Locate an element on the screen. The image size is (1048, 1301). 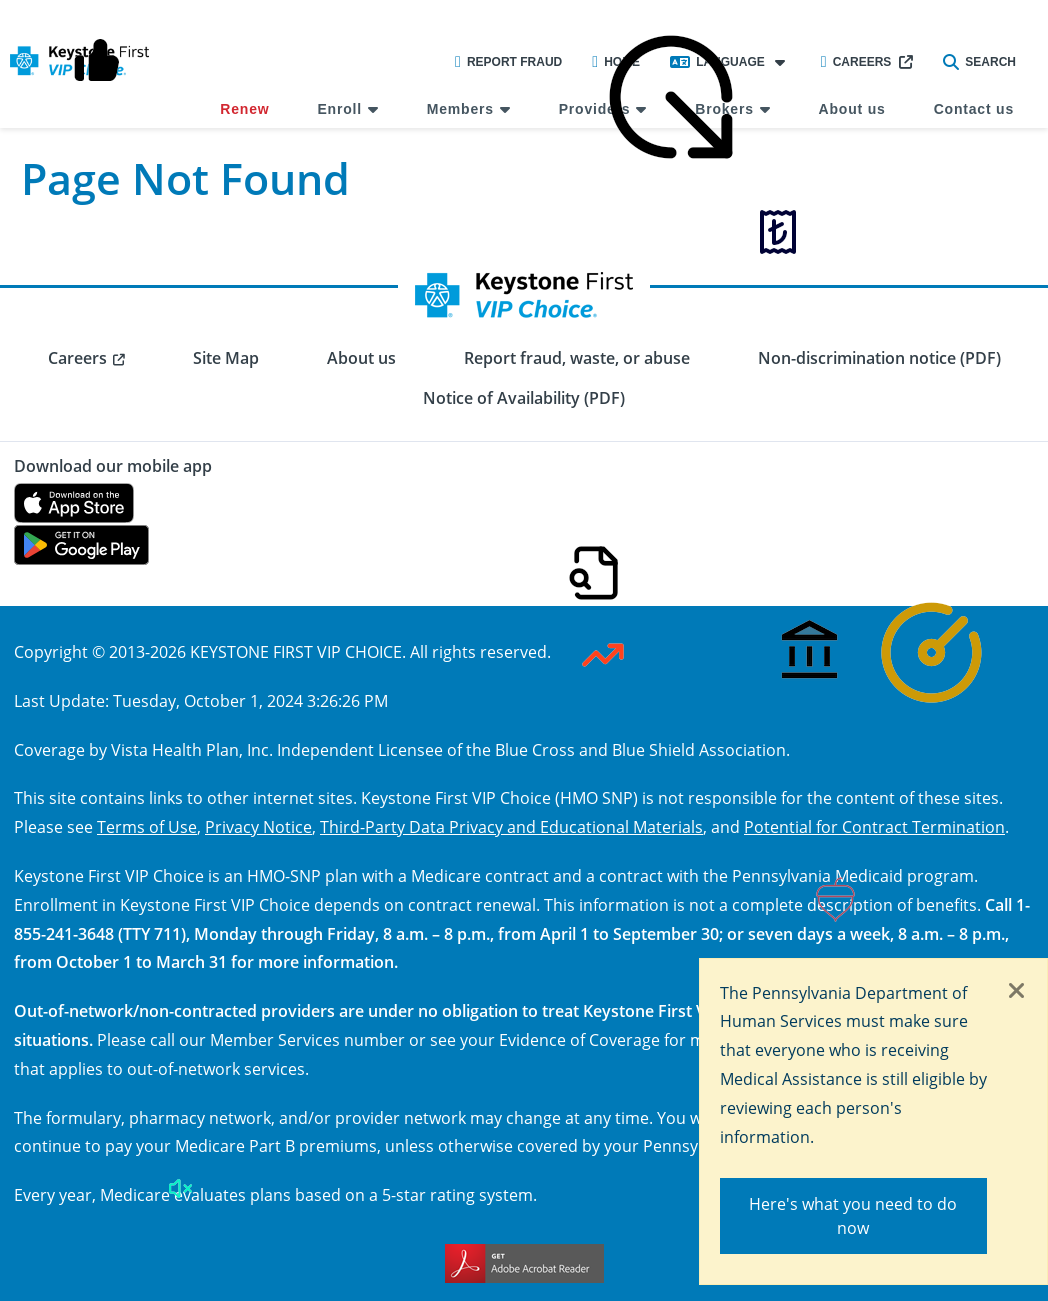
access banking or financial services is located at coordinates (811, 652).